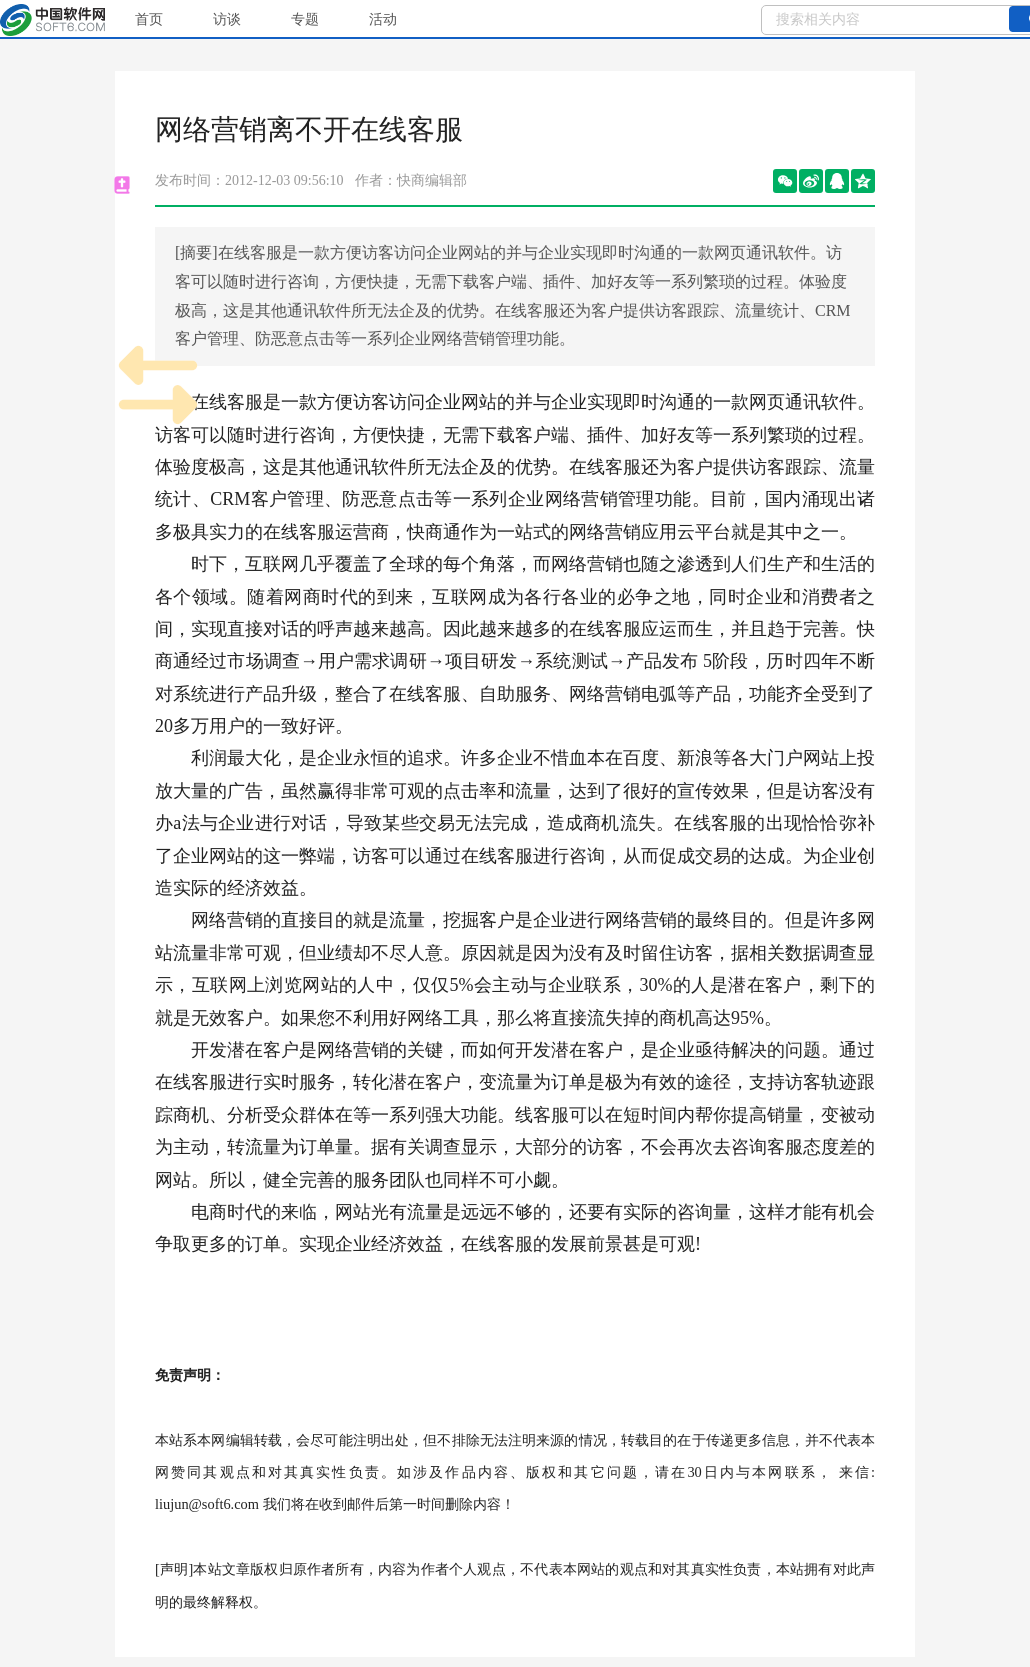 The width and height of the screenshot is (1030, 1667). What do you see at coordinates (158, 385) in the screenshot?
I see `swap or exchange items` at bounding box center [158, 385].